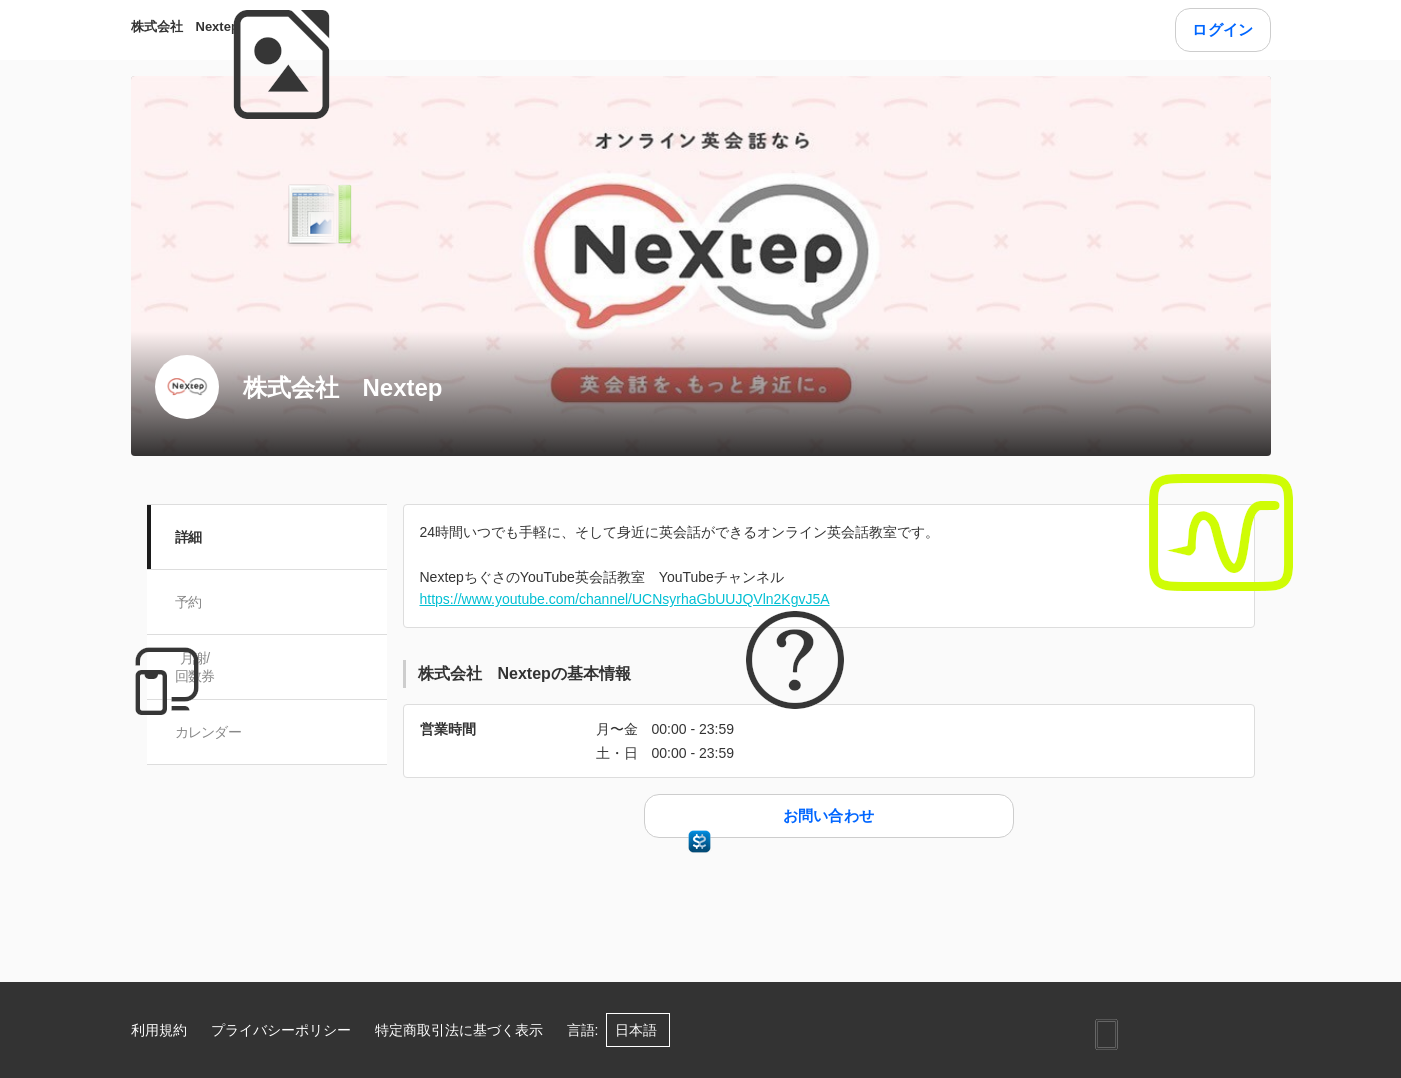 The width and height of the screenshot is (1401, 1078). What do you see at coordinates (281, 64) in the screenshot?
I see `open libreoffice draw application` at bounding box center [281, 64].